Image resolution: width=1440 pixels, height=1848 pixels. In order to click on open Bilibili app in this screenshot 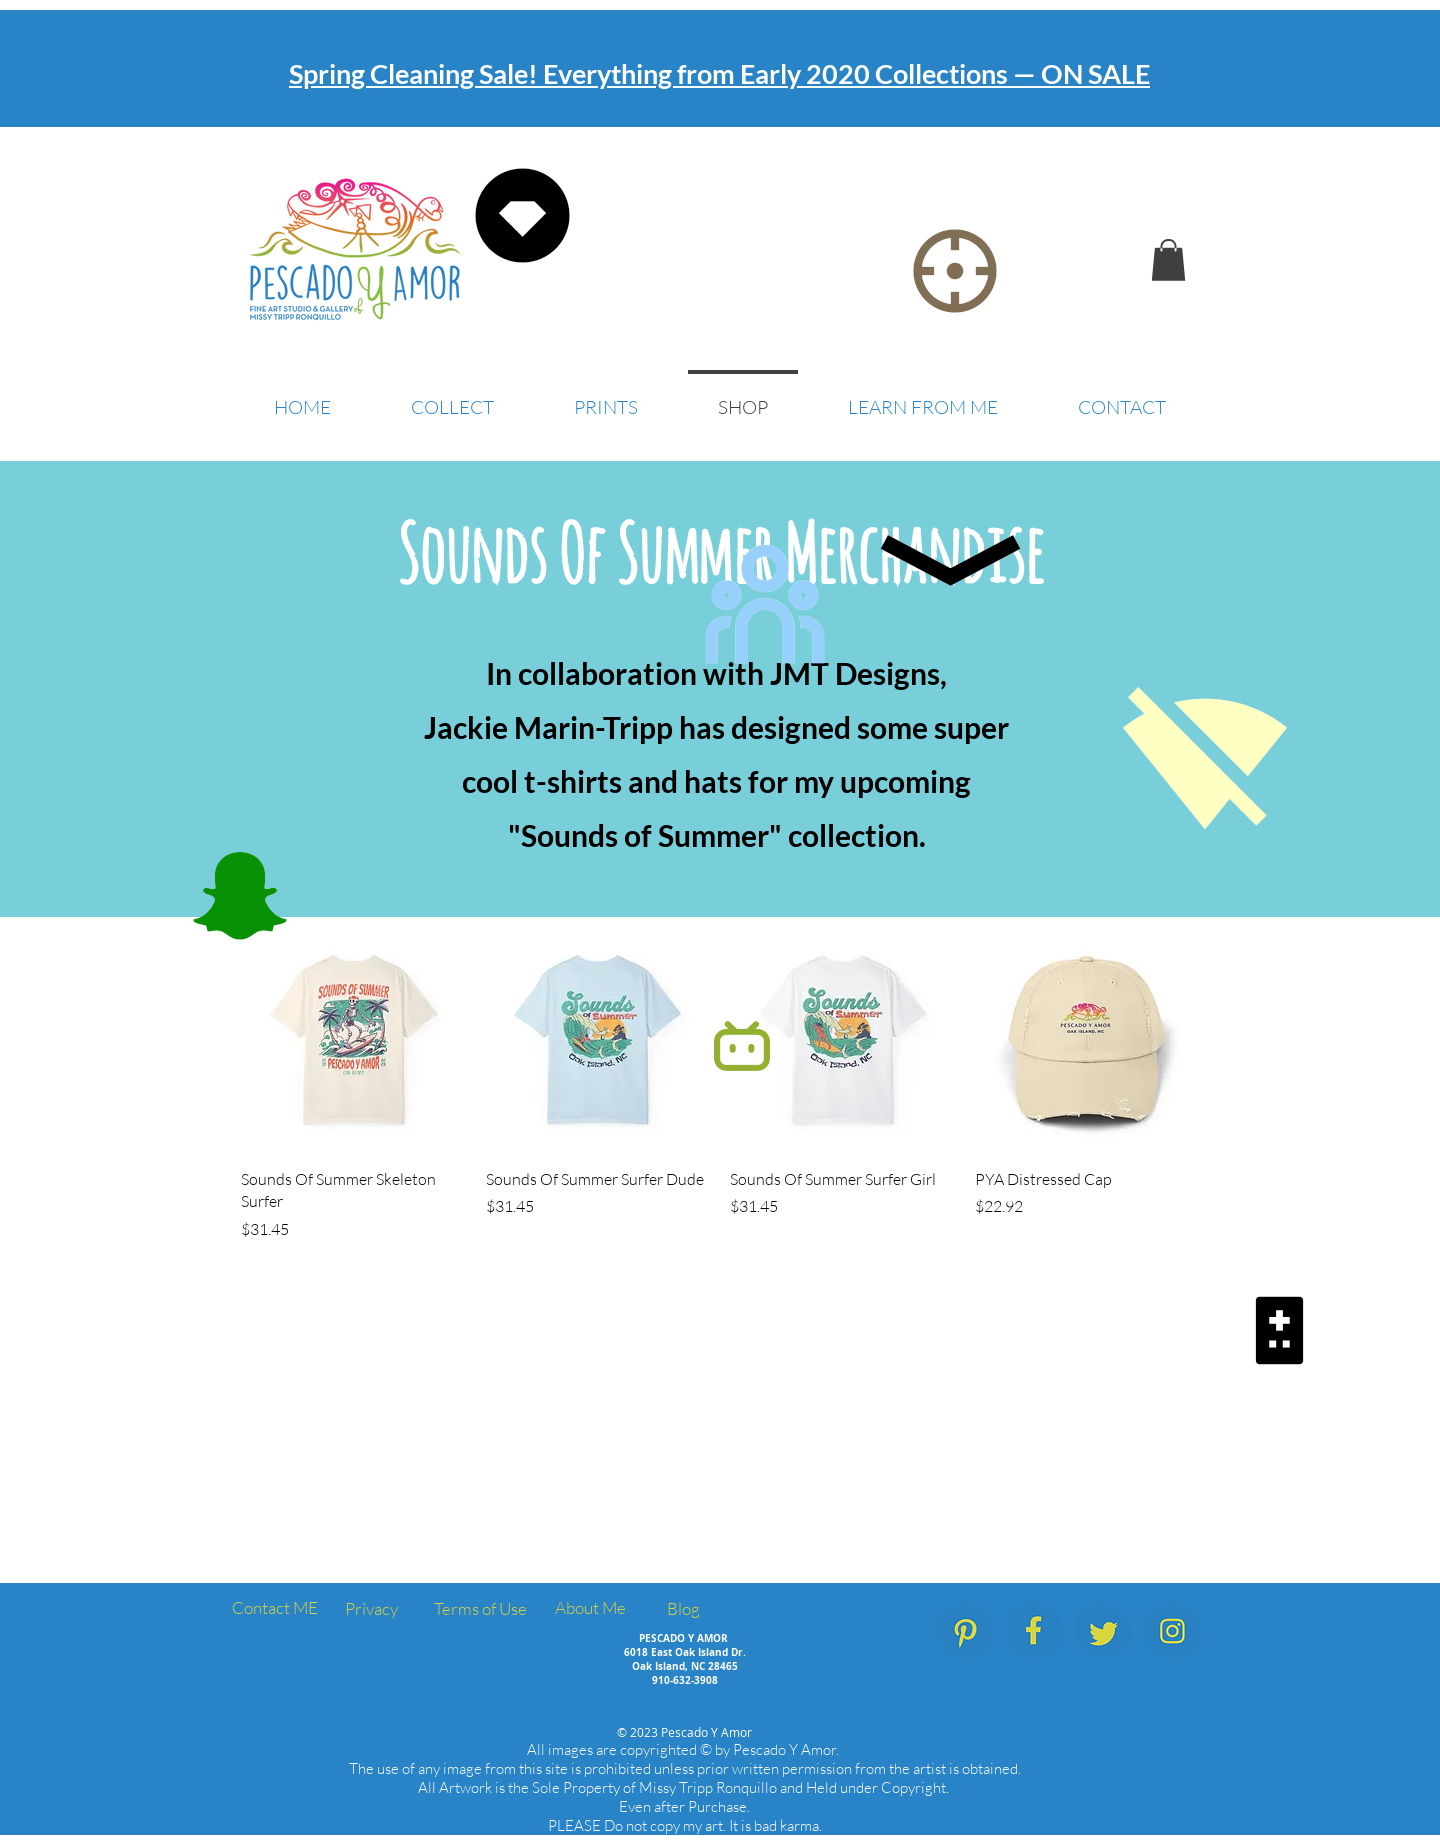, I will do `click(742, 1046)`.